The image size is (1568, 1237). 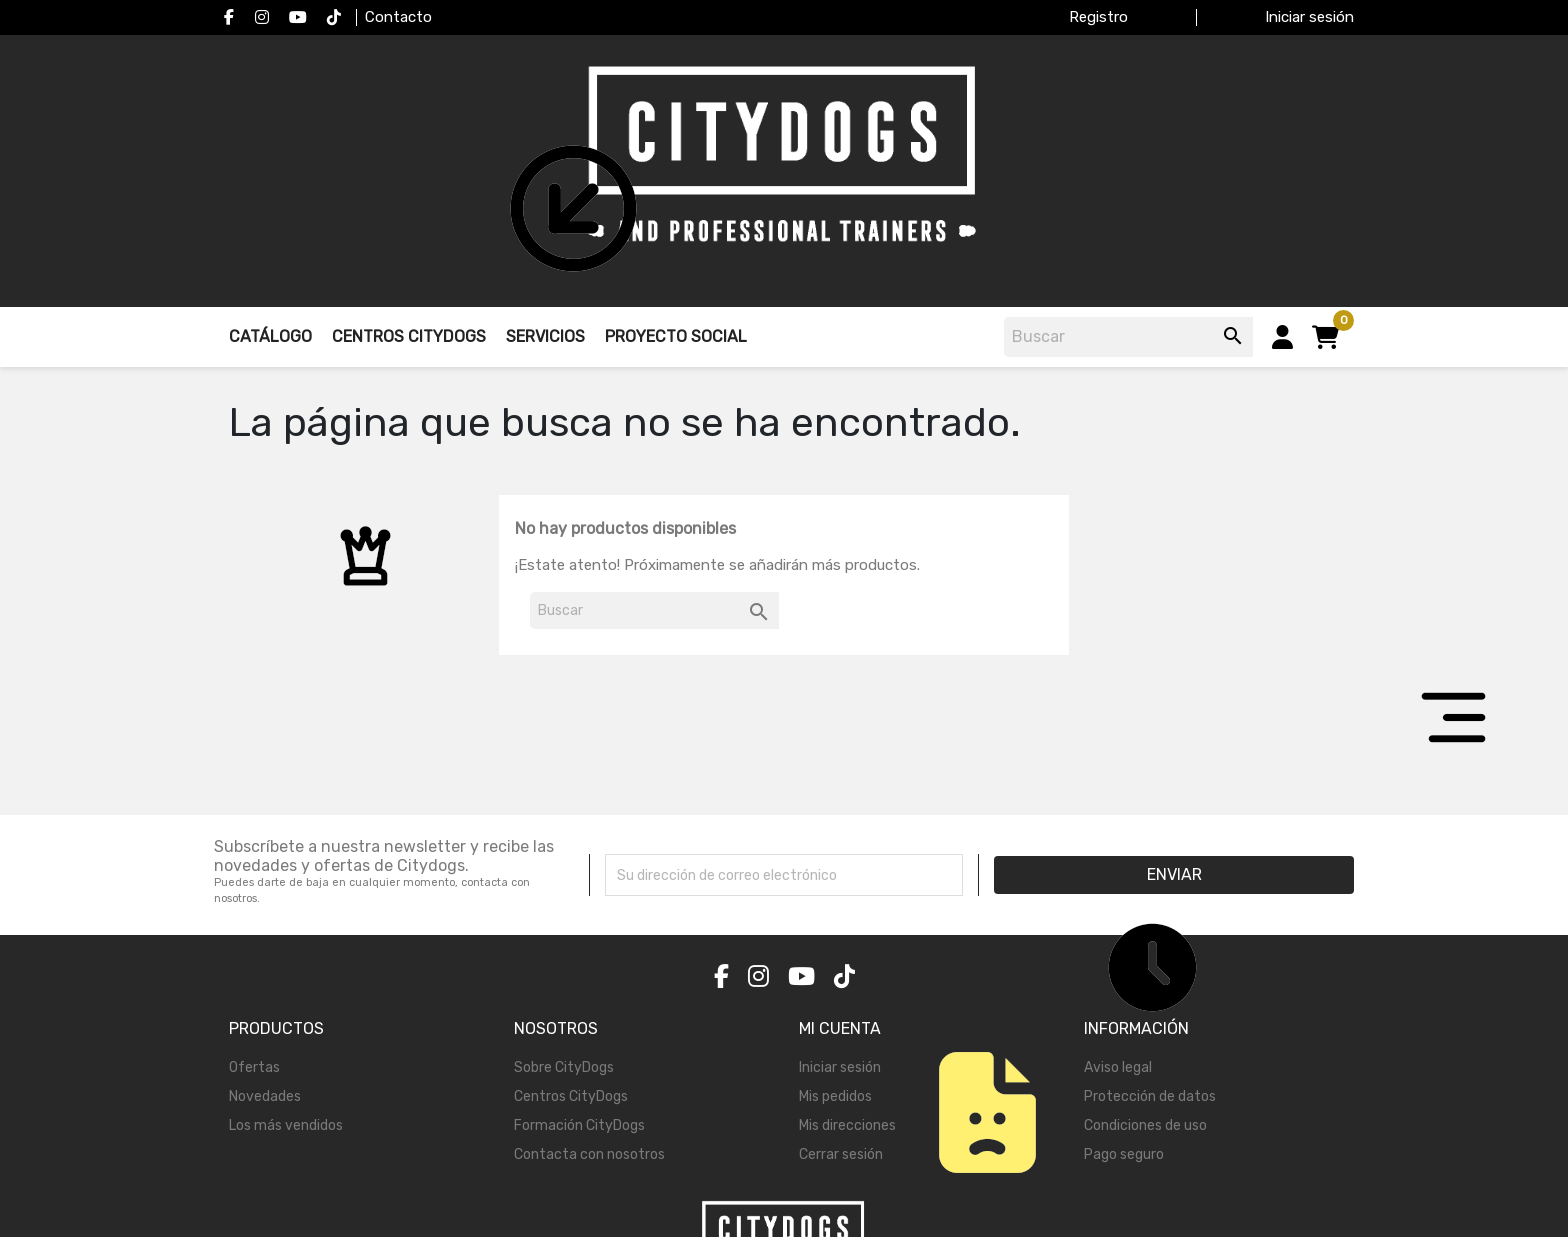 What do you see at coordinates (1453, 717) in the screenshot?
I see `align text to the right` at bounding box center [1453, 717].